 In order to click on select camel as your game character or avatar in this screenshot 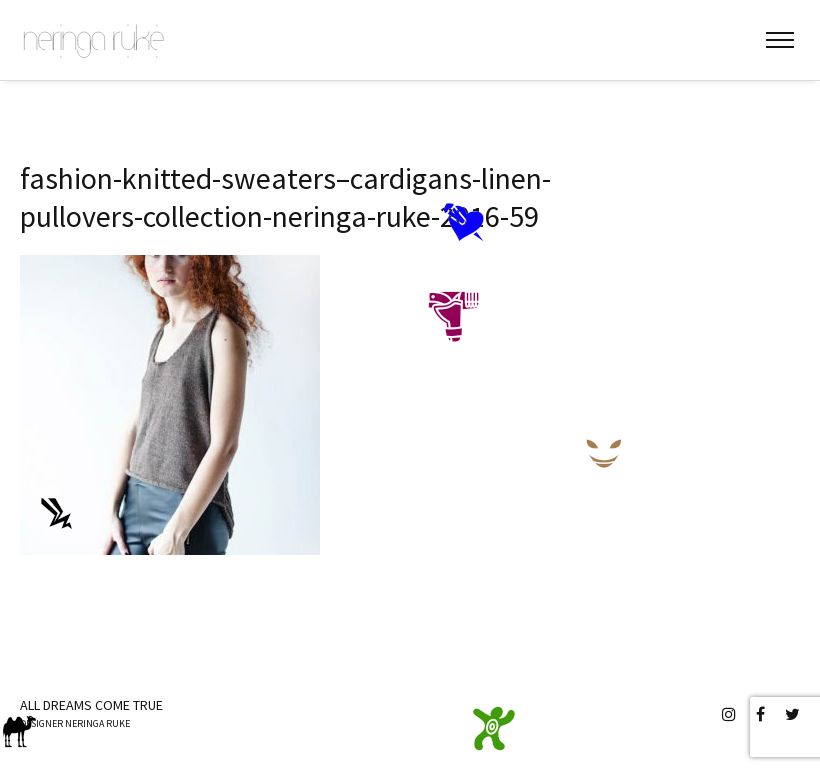, I will do `click(19, 731)`.